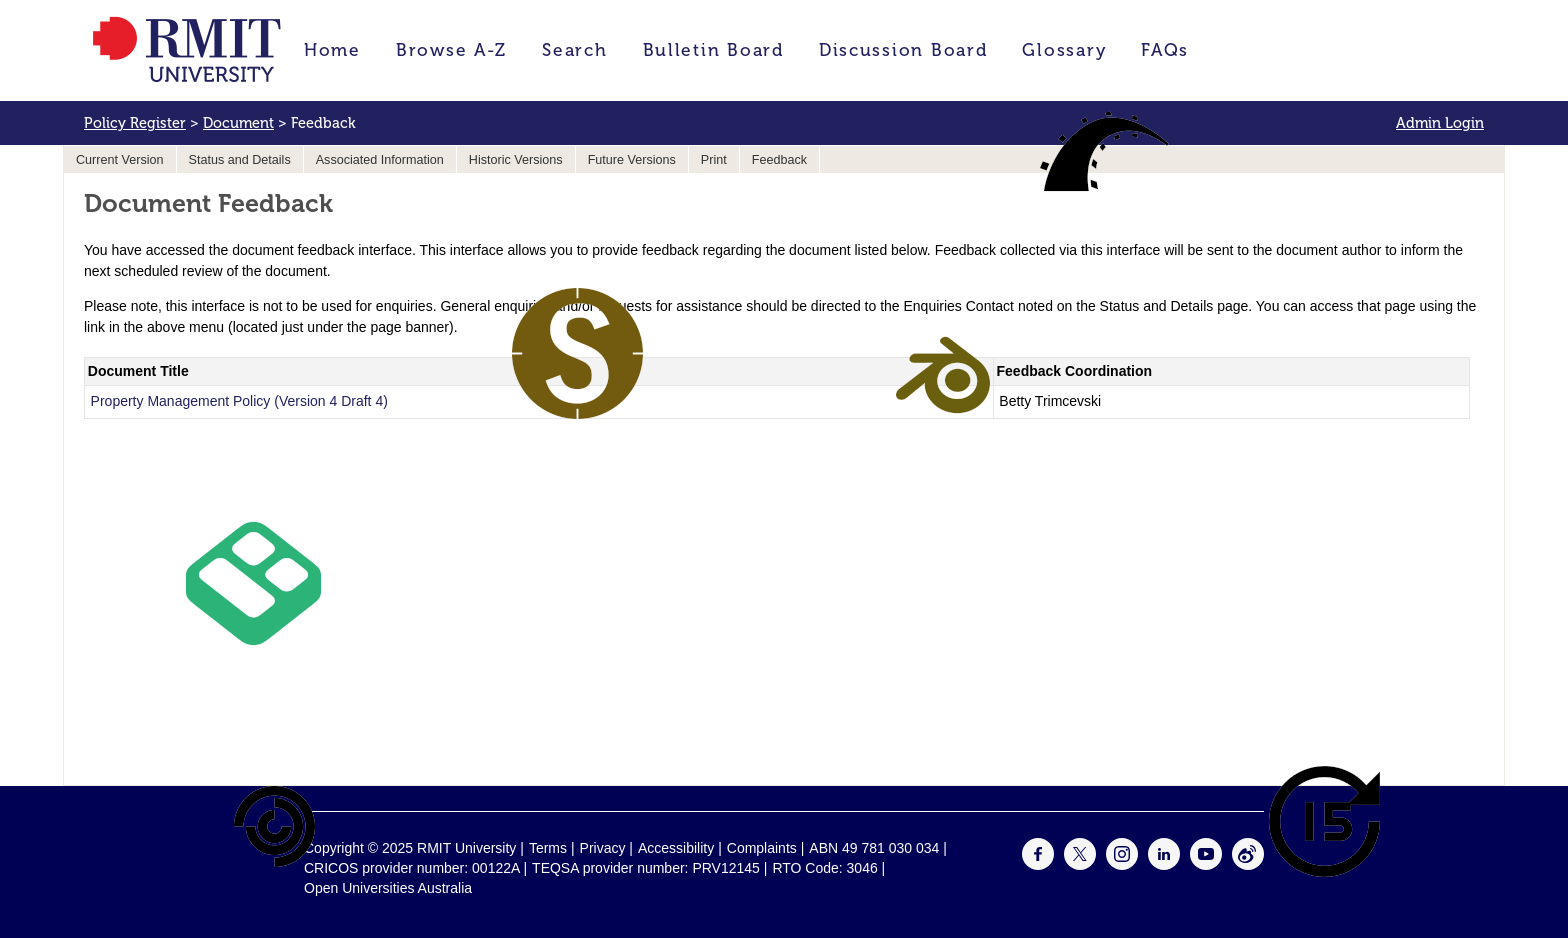  What do you see at coordinates (577, 353) in the screenshot?
I see `visit Stryker Corporation website` at bounding box center [577, 353].